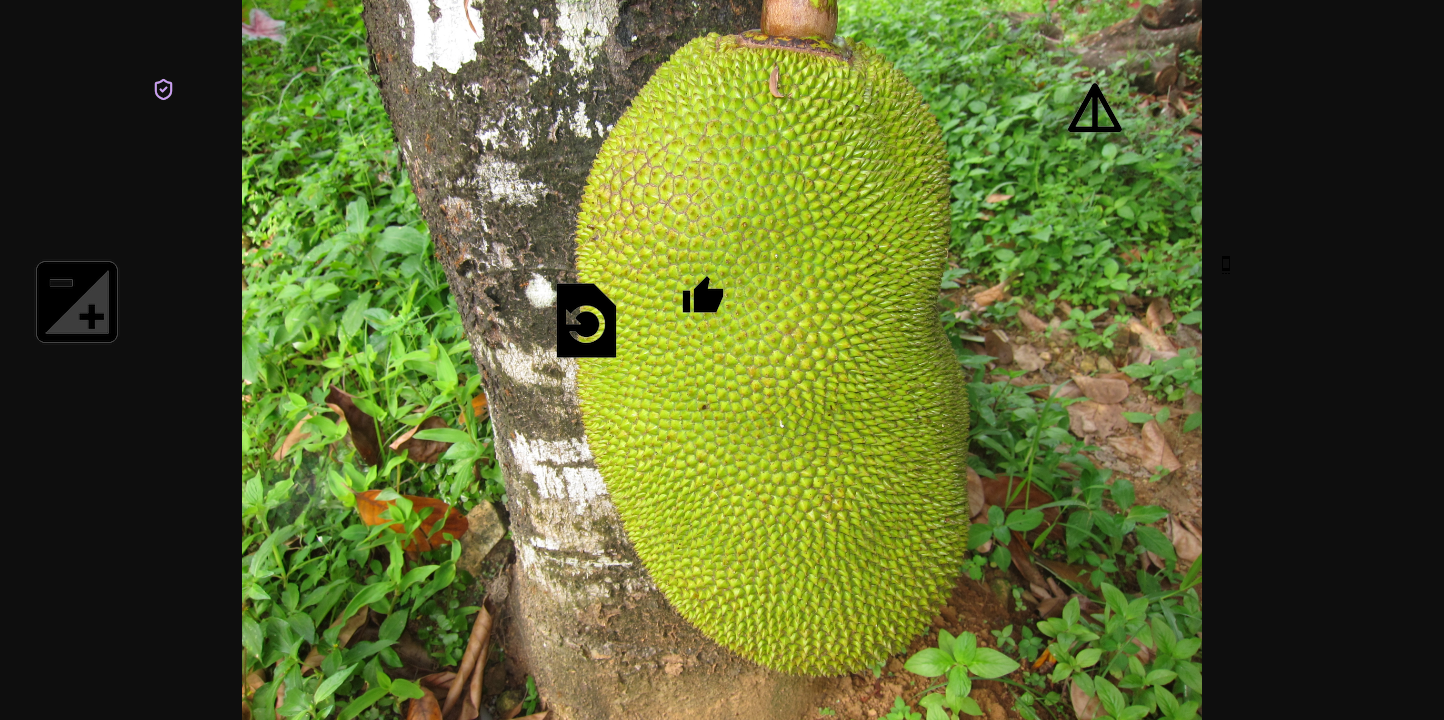 Image resolution: width=1444 pixels, height=720 pixels. Describe the element at coordinates (77, 302) in the screenshot. I see `adjust image exposure settings` at that location.